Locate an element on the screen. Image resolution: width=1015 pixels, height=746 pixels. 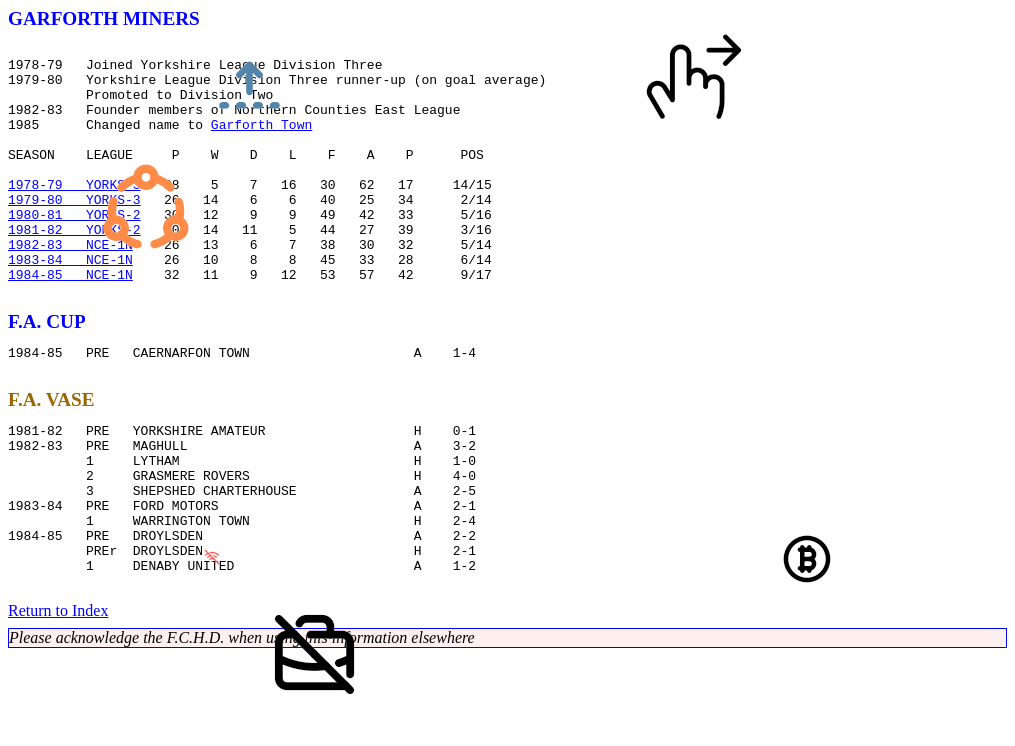
ubuntu operating system logo is located at coordinates (146, 207).